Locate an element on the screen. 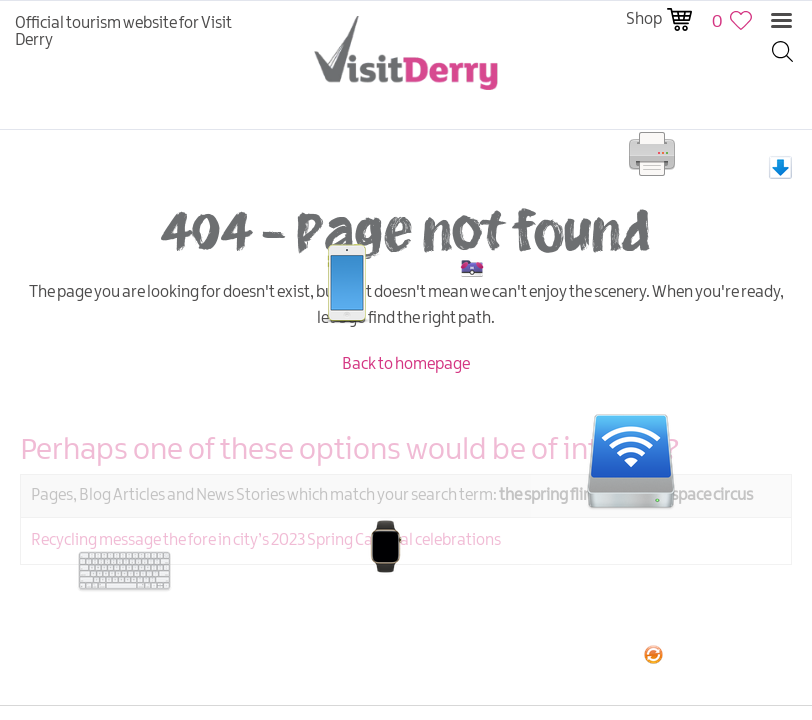 The width and height of the screenshot is (812, 720). print the current file or document is located at coordinates (652, 154).